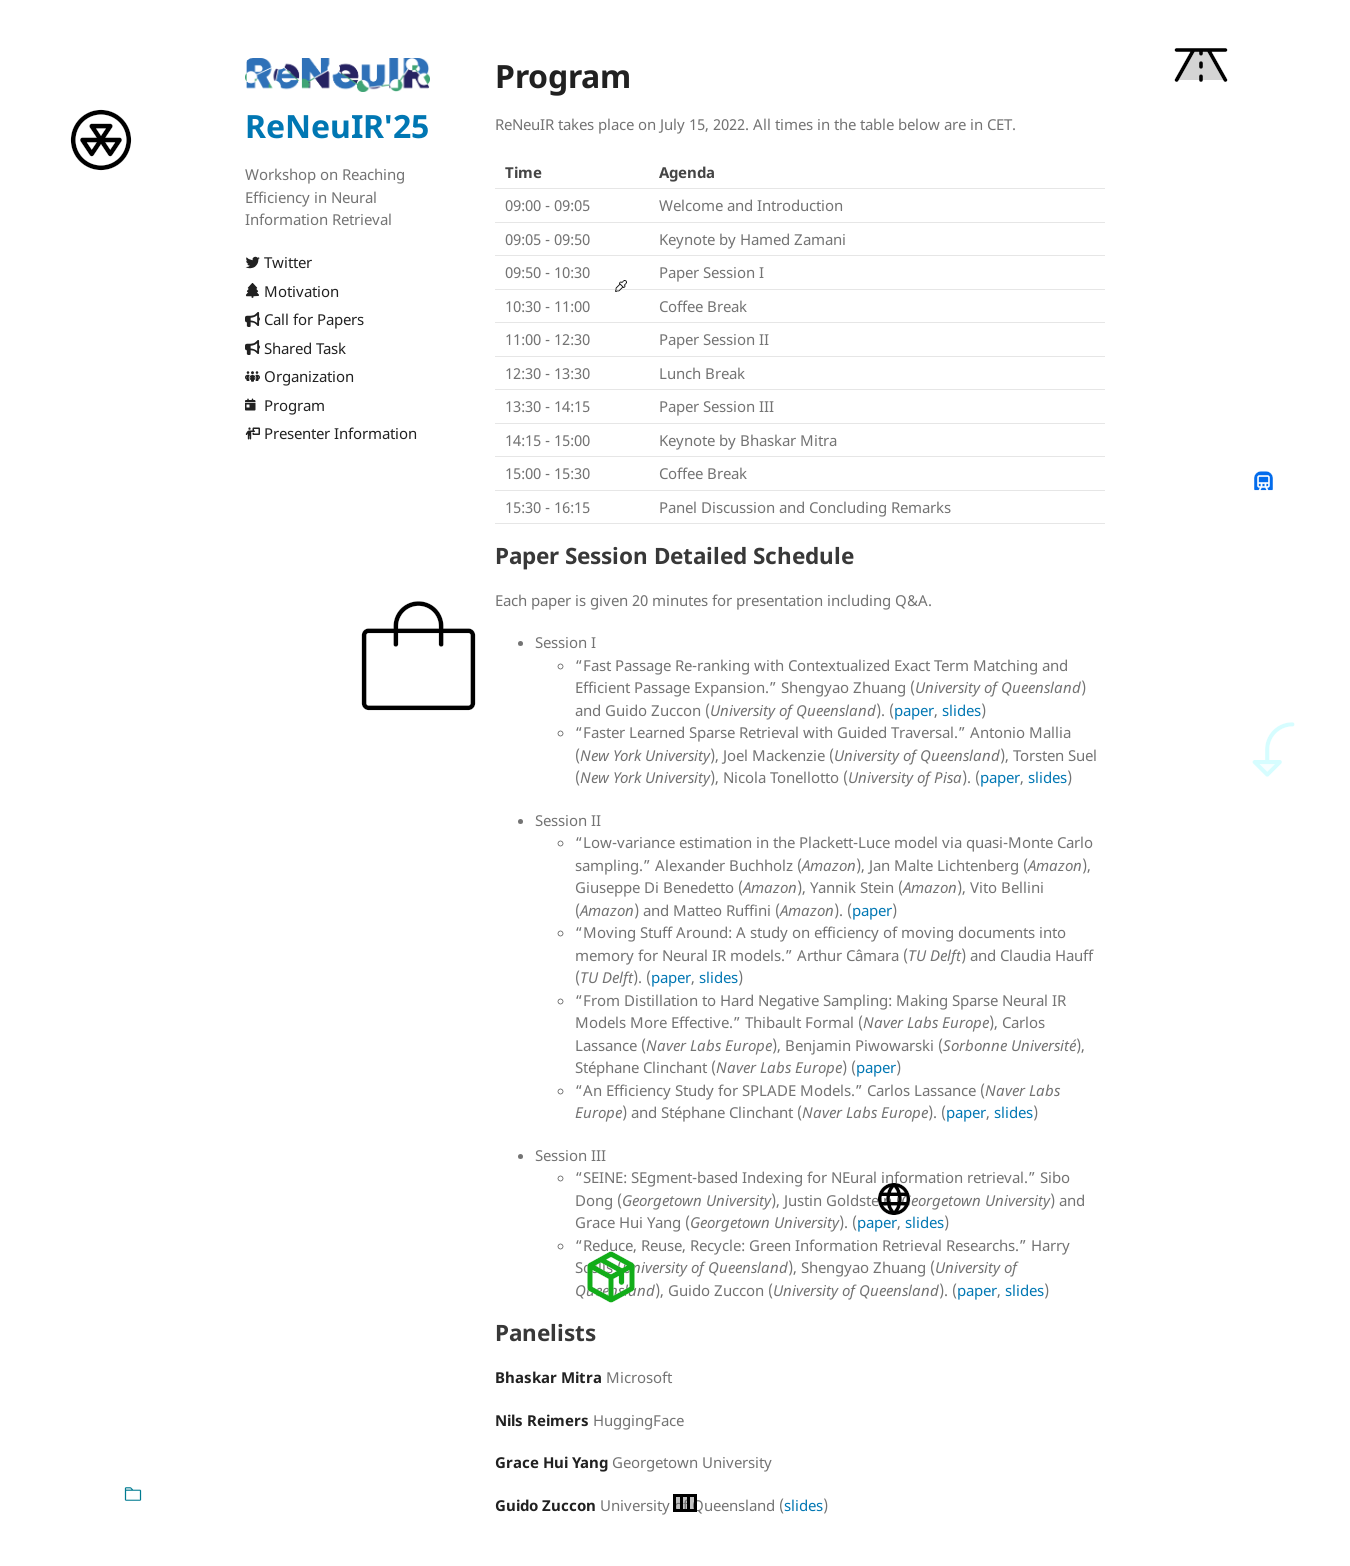 Image resolution: width=1350 pixels, height=1566 pixels. I want to click on open folder to view files, so click(133, 1494).